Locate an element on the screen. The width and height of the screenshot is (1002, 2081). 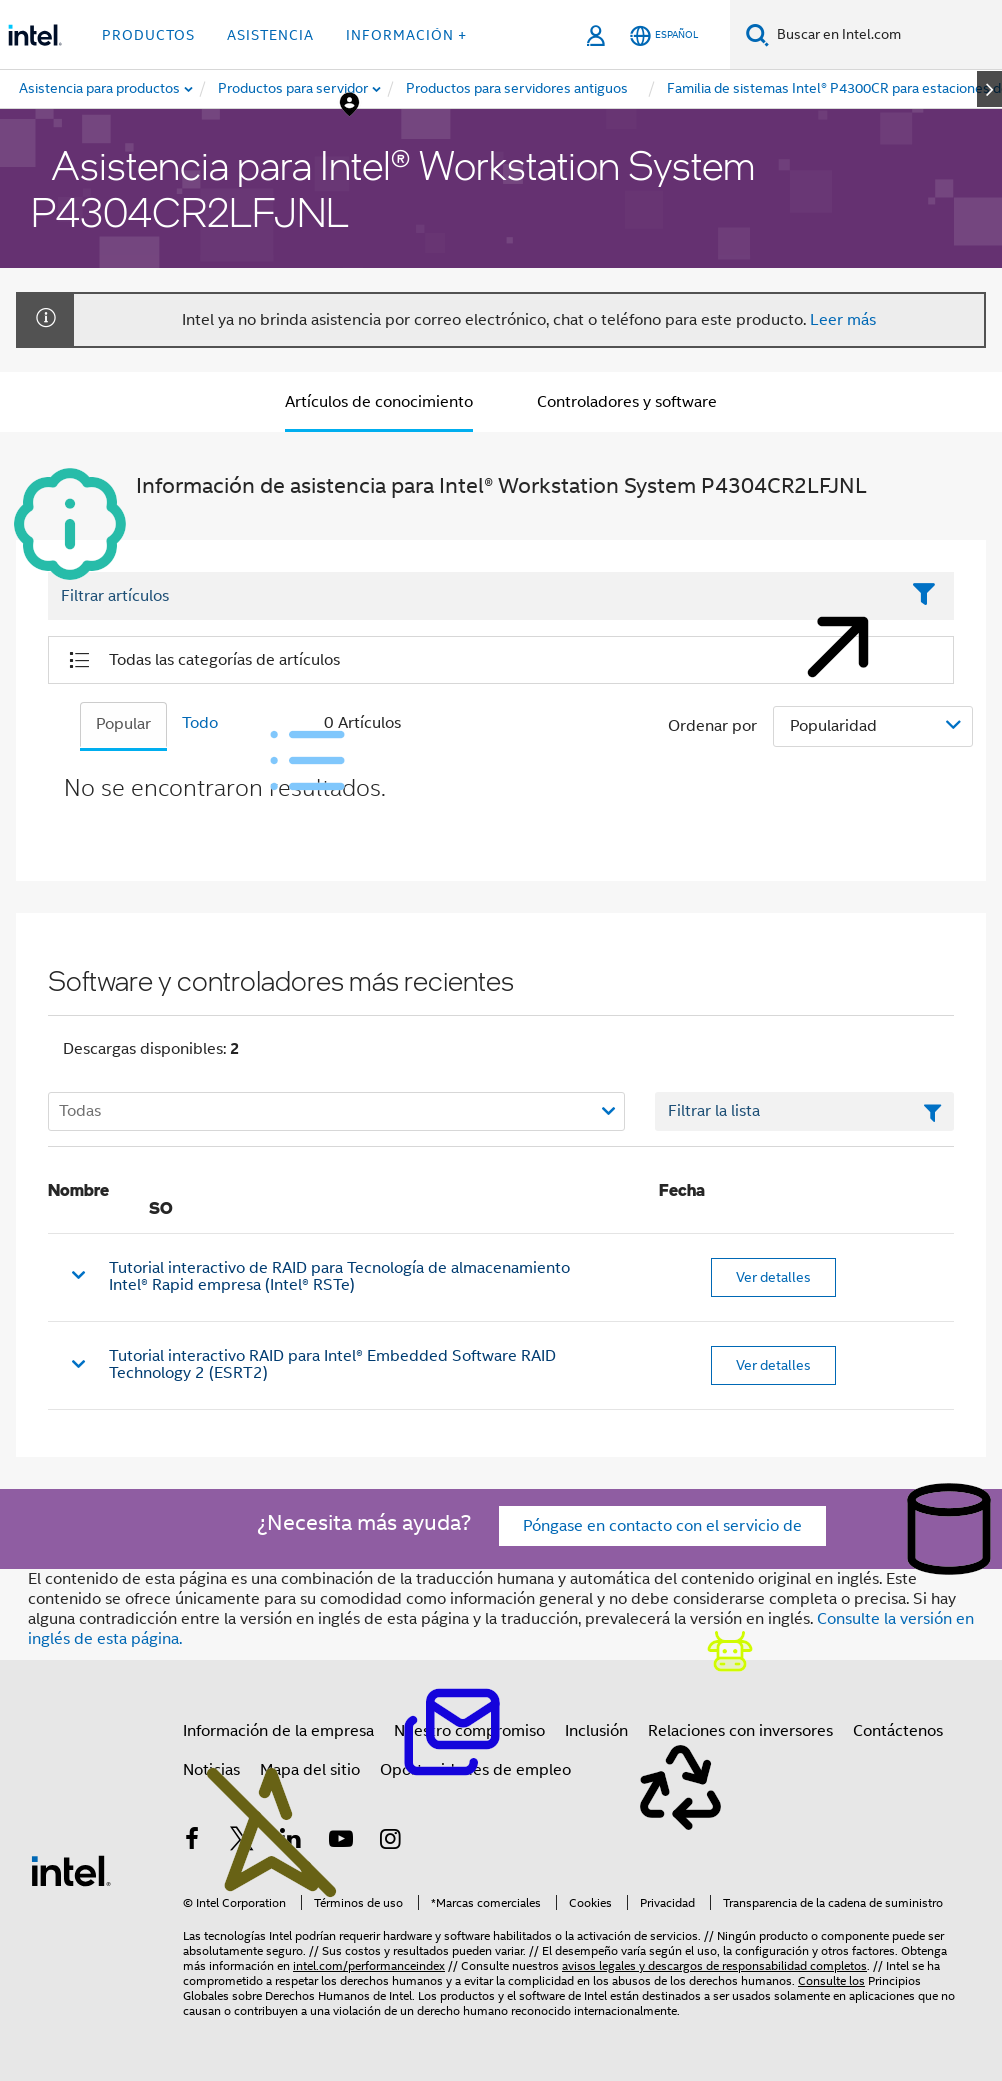
open link in new tab or window is located at coordinates (838, 647).